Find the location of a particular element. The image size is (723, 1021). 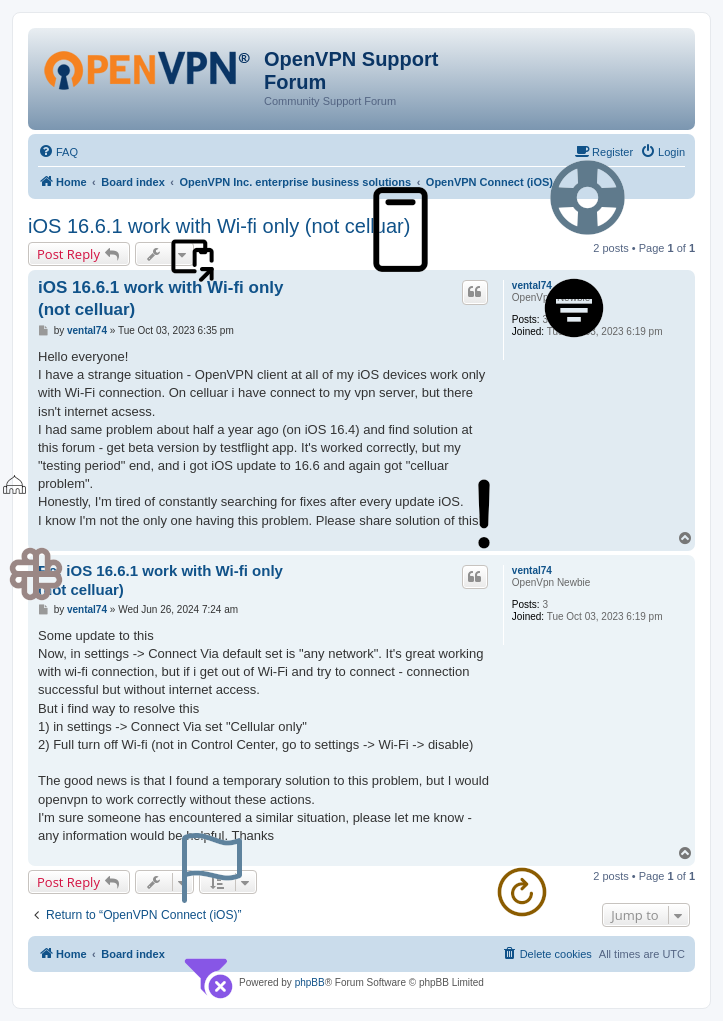

filter or sort content is located at coordinates (574, 308).